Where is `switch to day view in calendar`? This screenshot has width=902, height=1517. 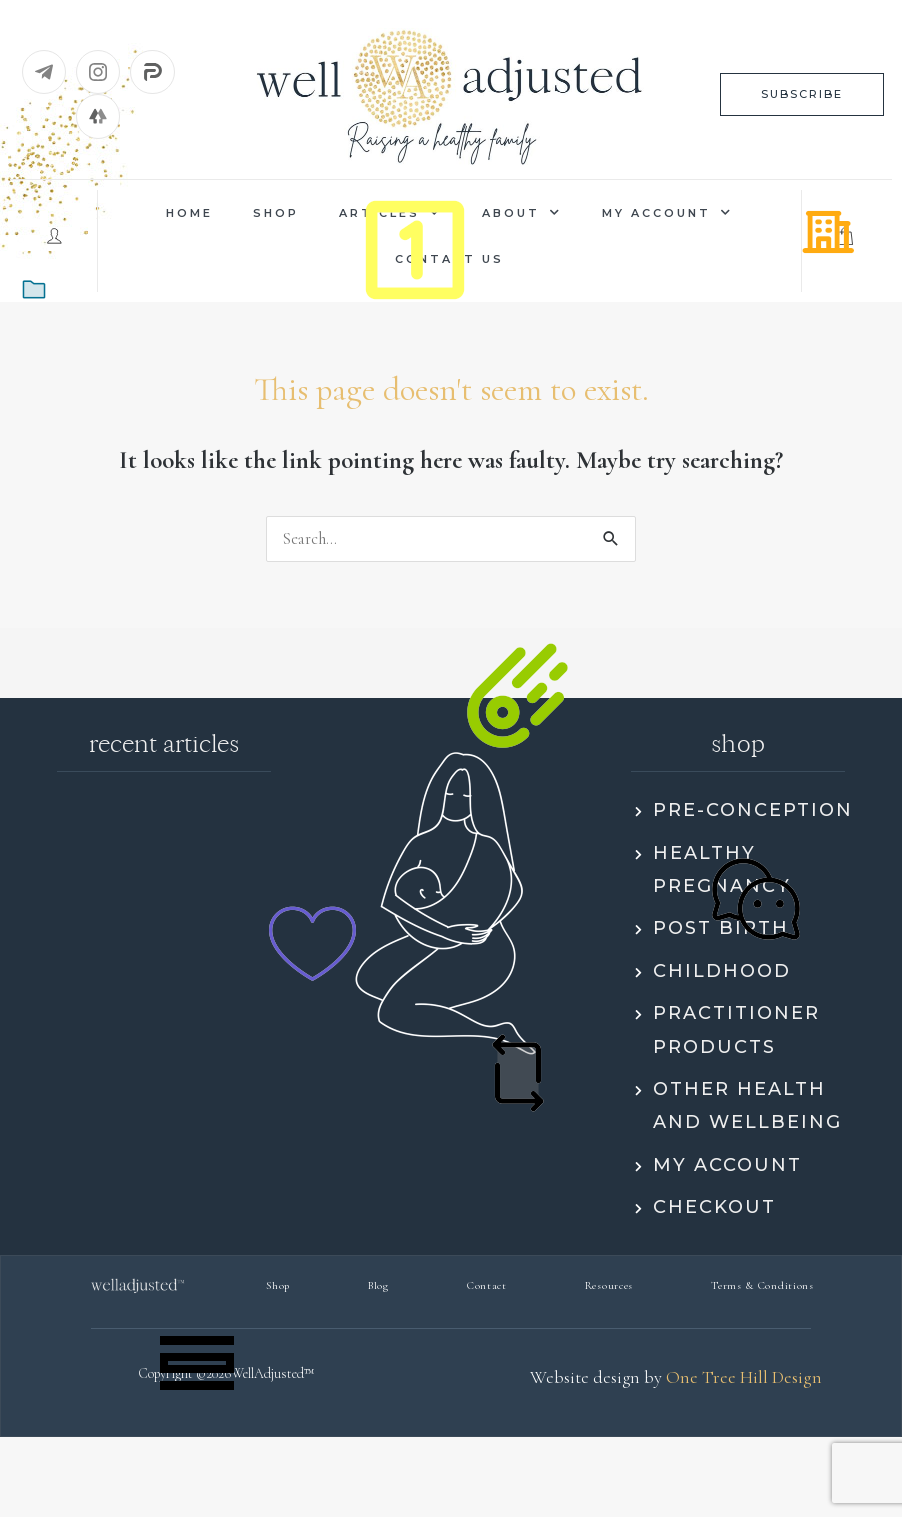
switch to day view in calendar is located at coordinates (197, 1361).